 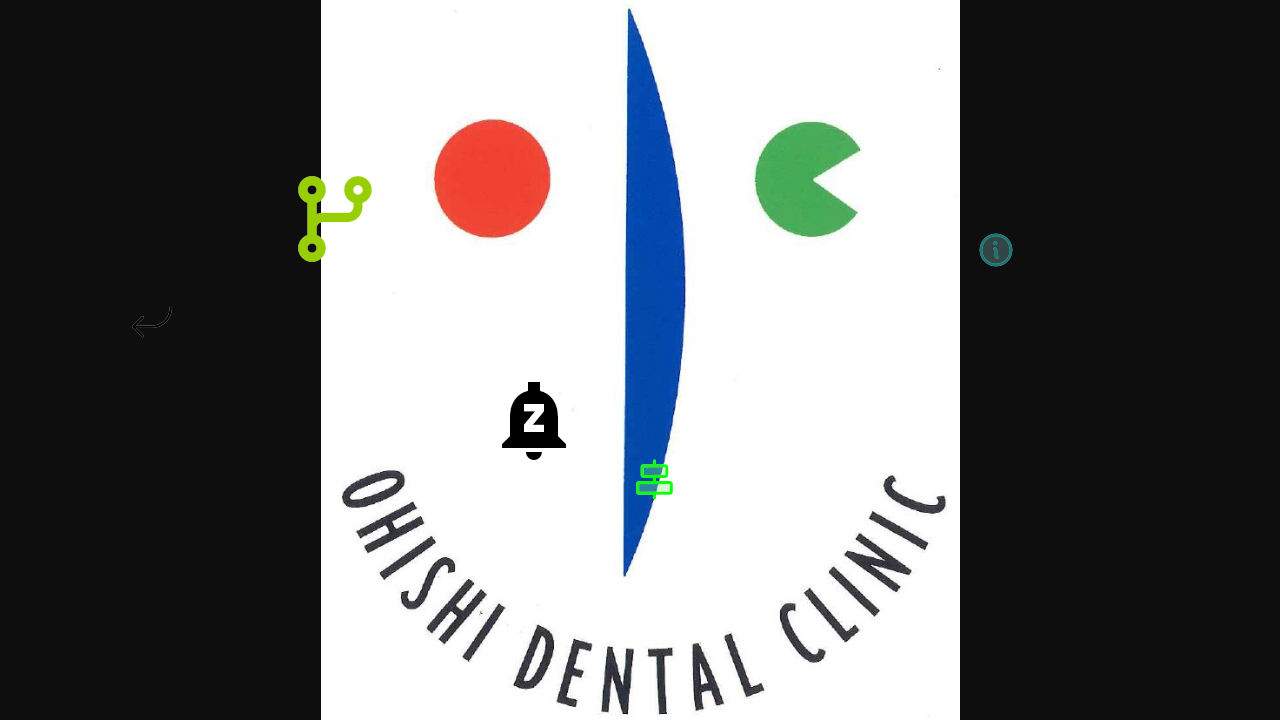 What do you see at coordinates (534, 420) in the screenshot?
I see `notifications are currently paused or snoozed` at bounding box center [534, 420].